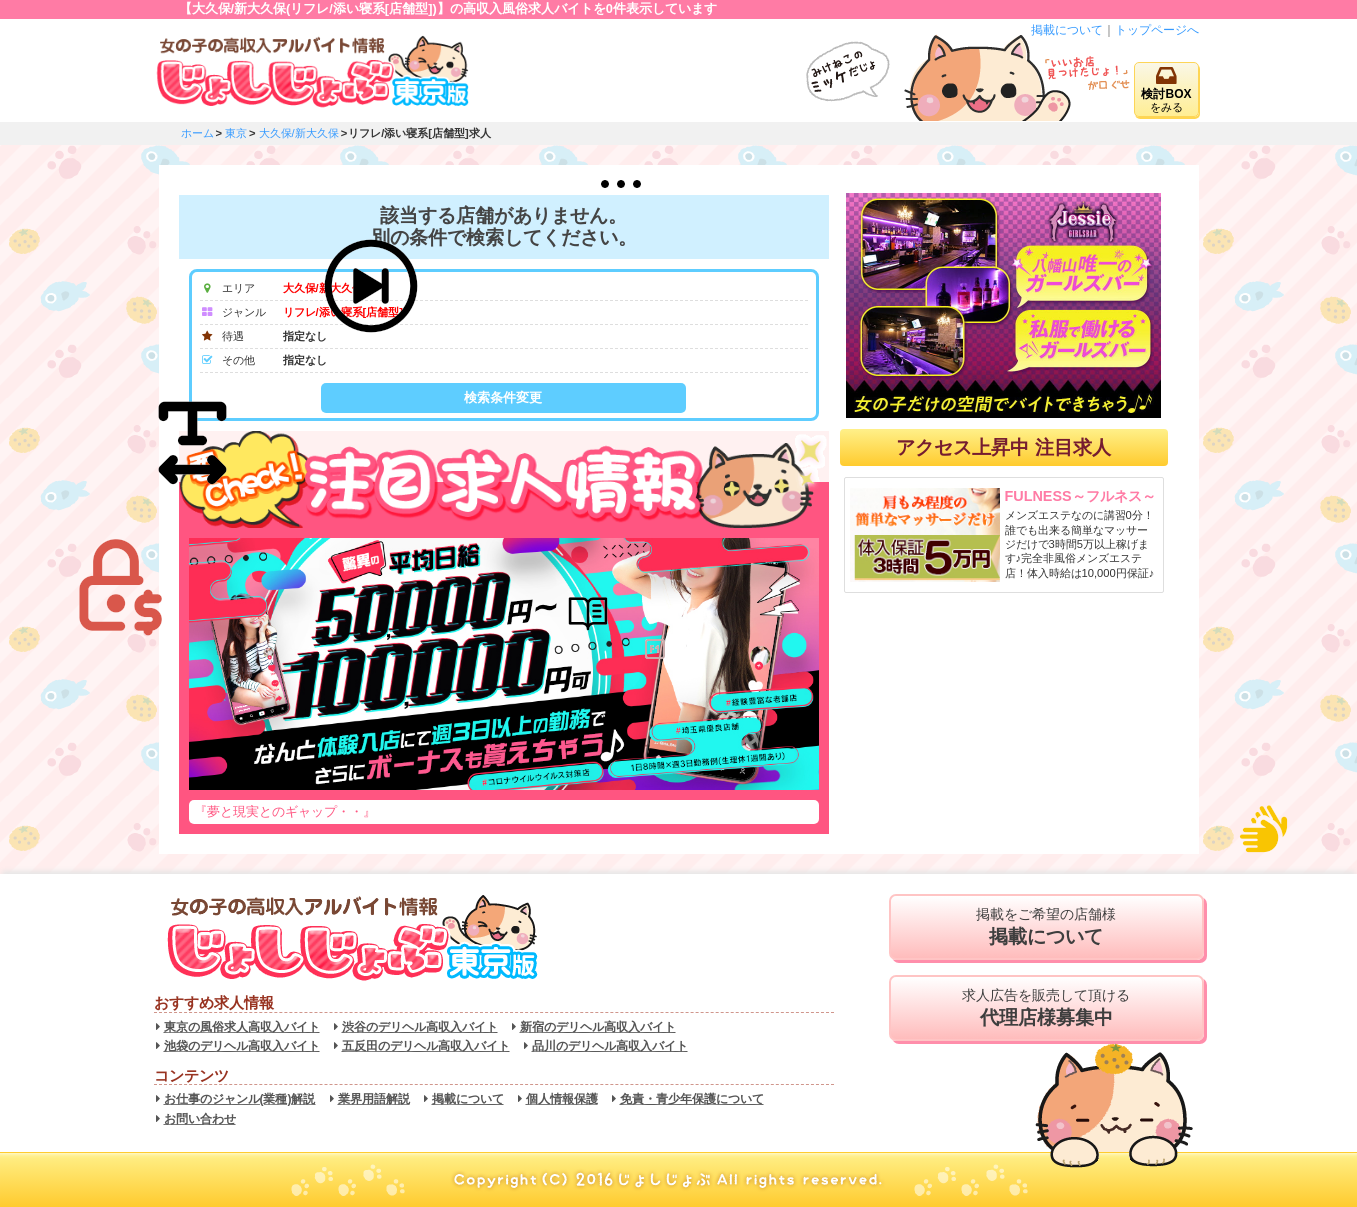 This screenshot has width=1357, height=1207. What do you see at coordinates (192, 440) in the screenshot?
I see `adjust text width or horizontal spacing` at bounding box center [192, 440].